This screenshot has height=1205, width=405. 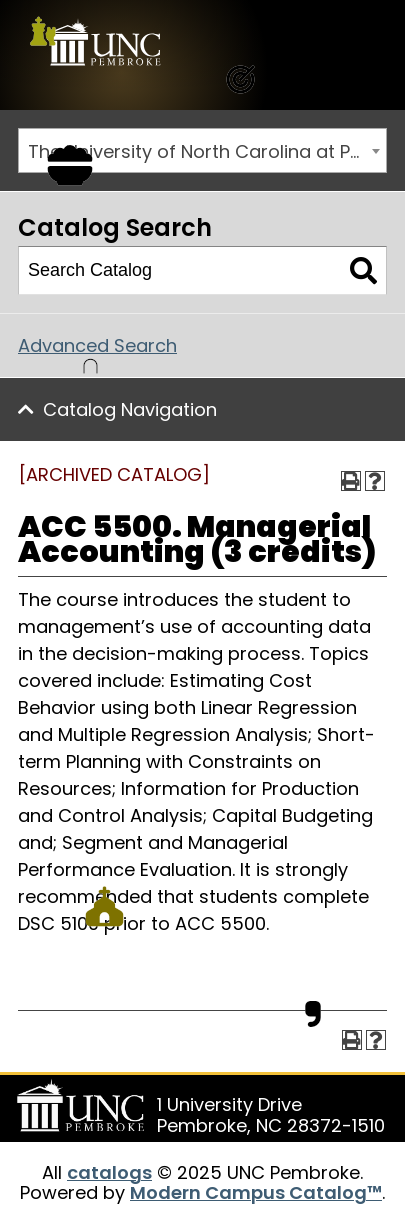 What do you see at coordinates (42, 32) in the screenshot?
I see `play chess game` at bounding box center [42, 32].